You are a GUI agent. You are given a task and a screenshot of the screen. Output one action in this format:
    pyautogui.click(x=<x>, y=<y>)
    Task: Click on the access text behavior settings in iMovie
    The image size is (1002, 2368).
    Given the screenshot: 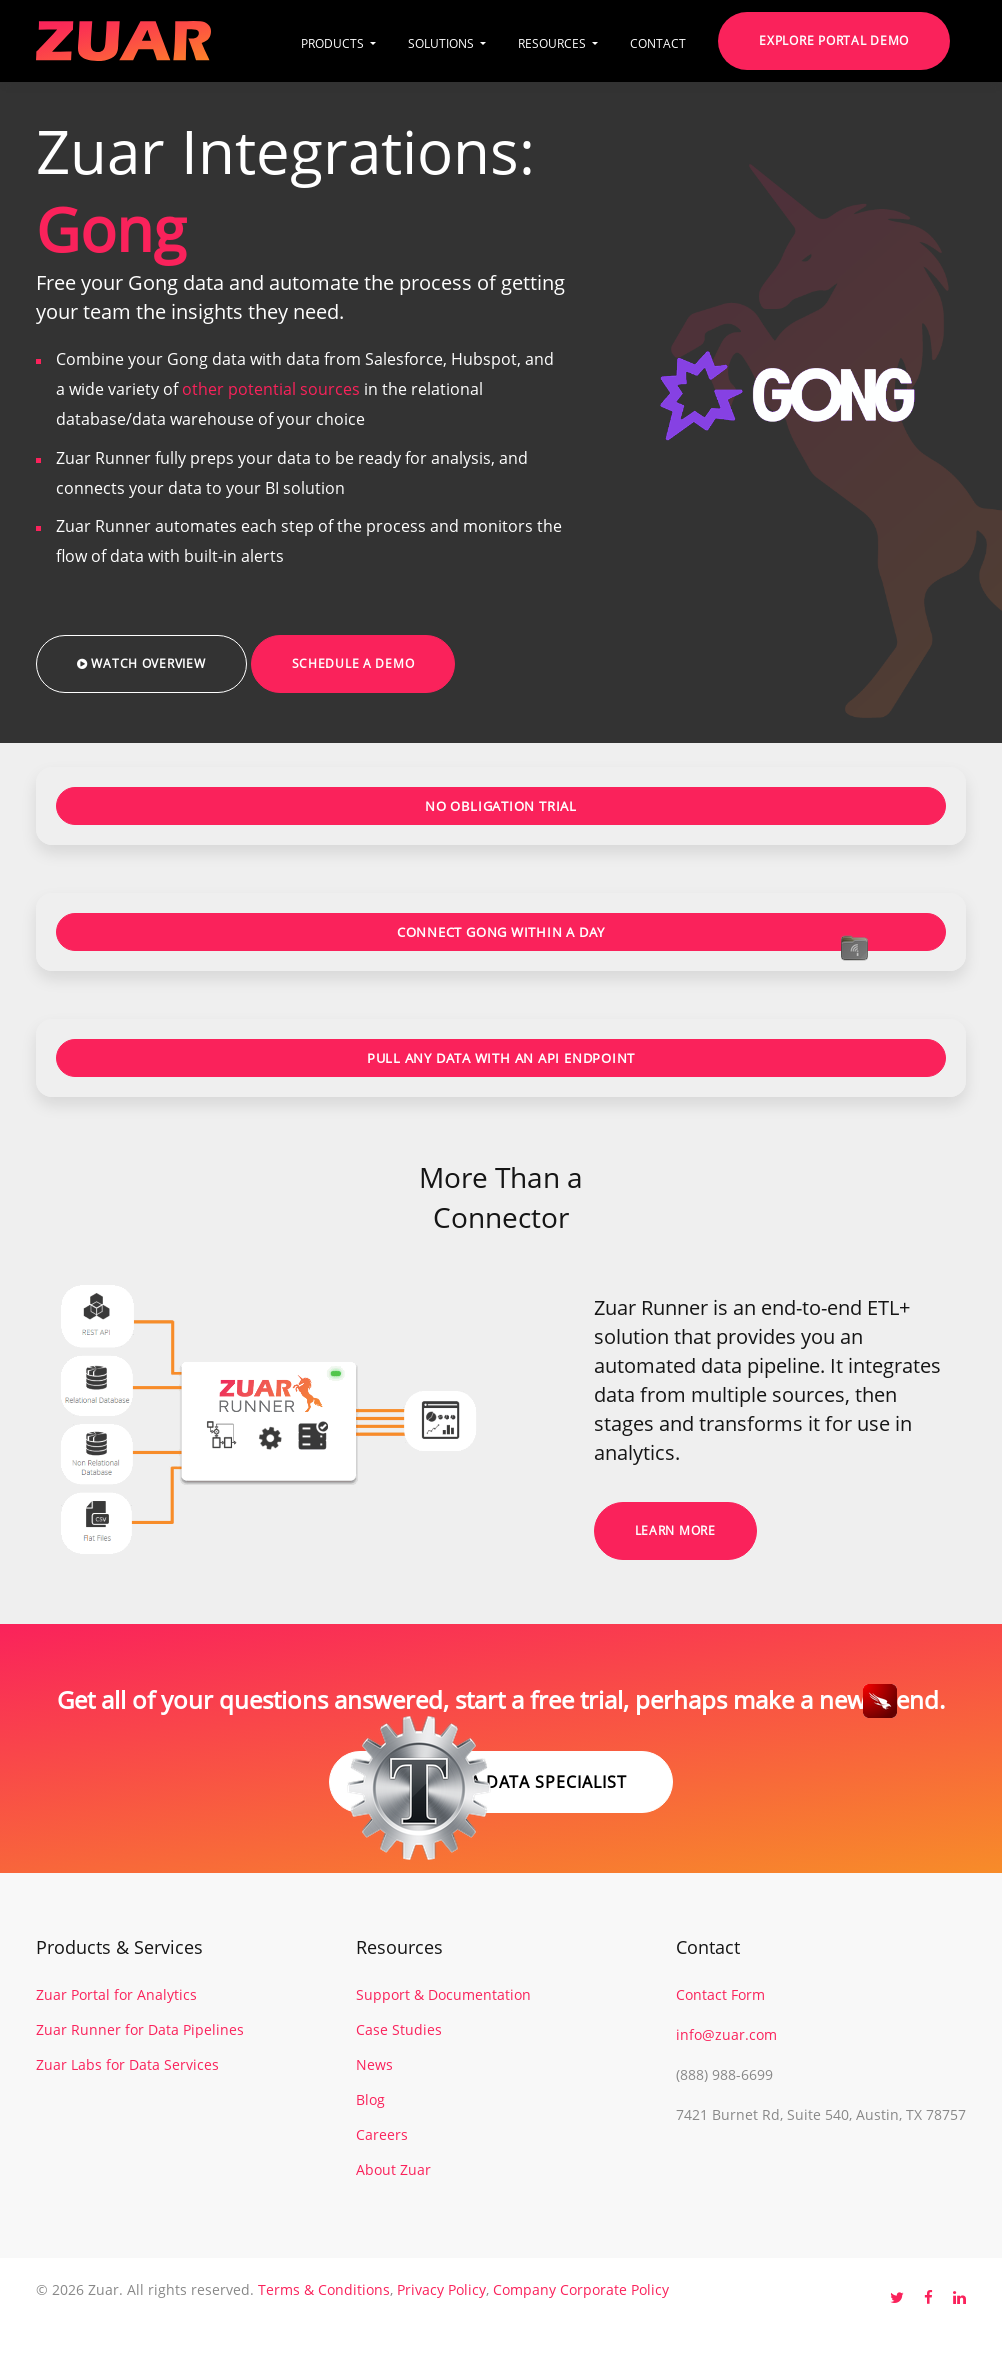 What is the action you would take?
    pyautogui.click(x=419, y=1788)
    